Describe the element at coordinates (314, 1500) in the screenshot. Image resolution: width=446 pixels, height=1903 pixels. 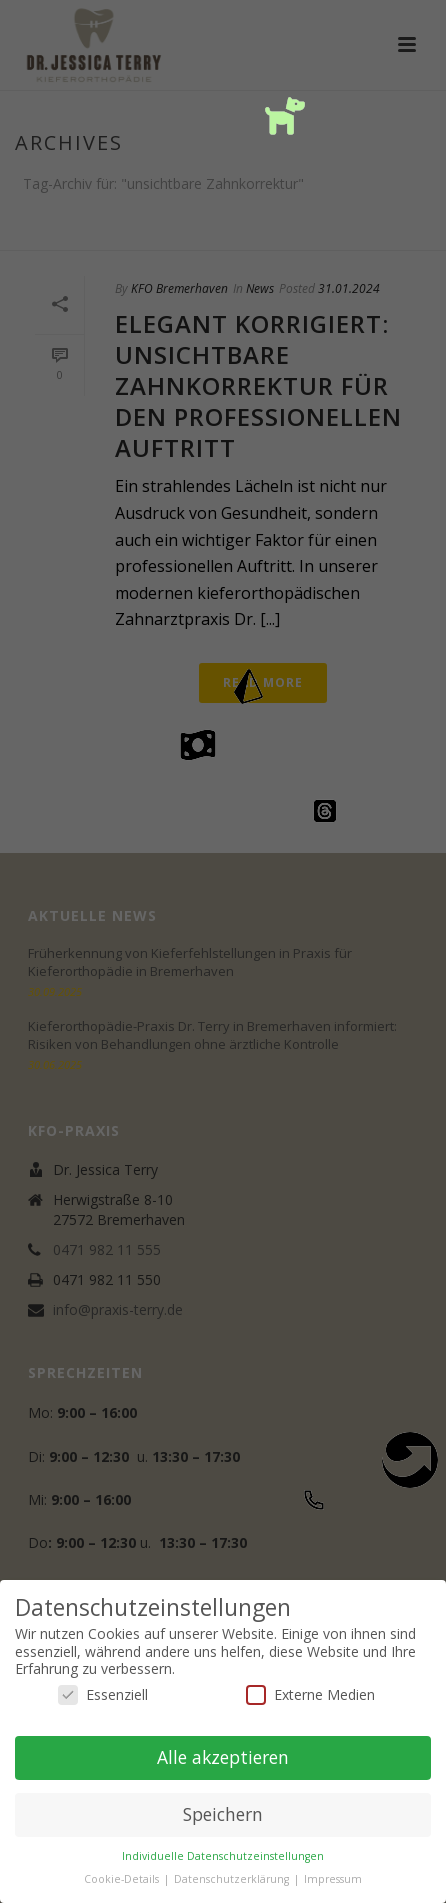
I see `make a phone call` at that location.